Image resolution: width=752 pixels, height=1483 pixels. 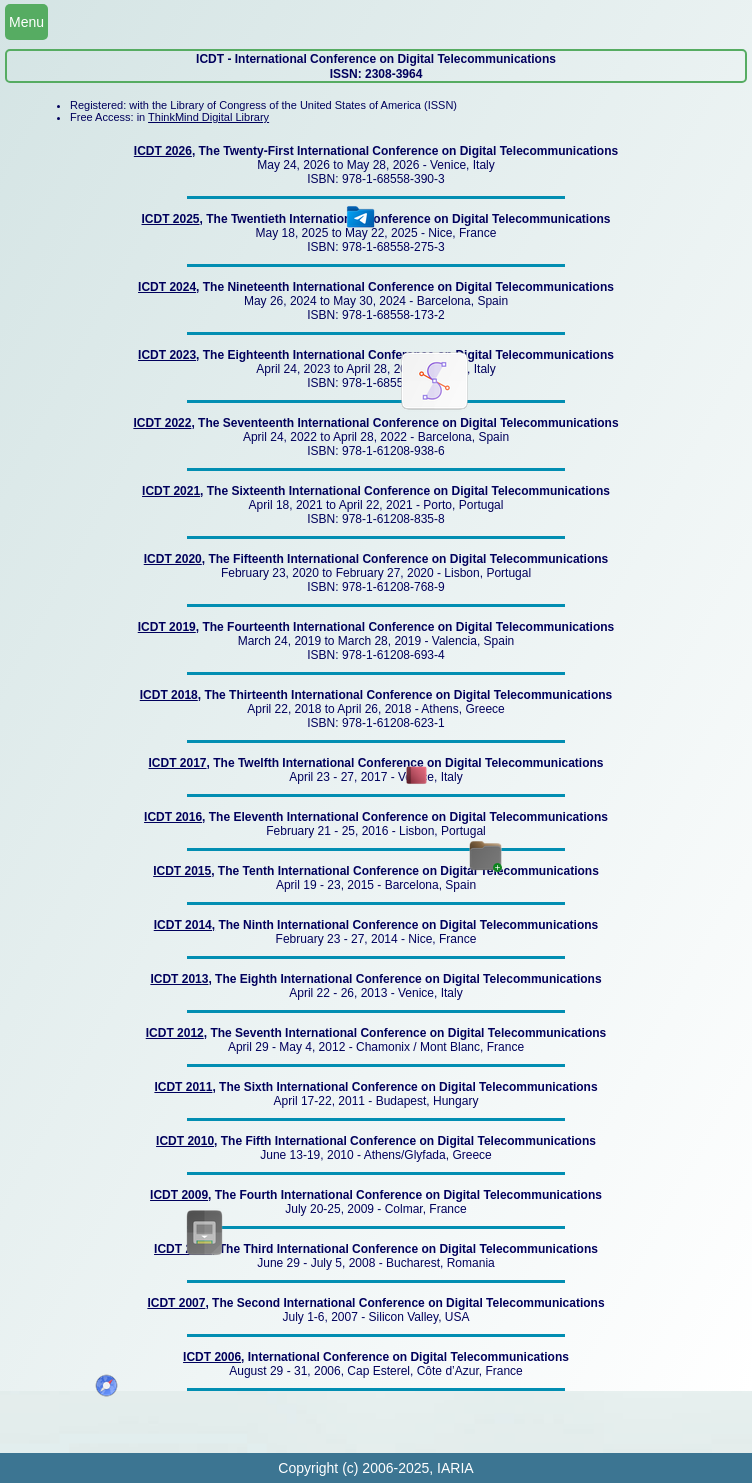 What do you see at coordinates (106, 1385) in the screenshot?
I see `open the web browser app` at bounding box center [106, 1385].